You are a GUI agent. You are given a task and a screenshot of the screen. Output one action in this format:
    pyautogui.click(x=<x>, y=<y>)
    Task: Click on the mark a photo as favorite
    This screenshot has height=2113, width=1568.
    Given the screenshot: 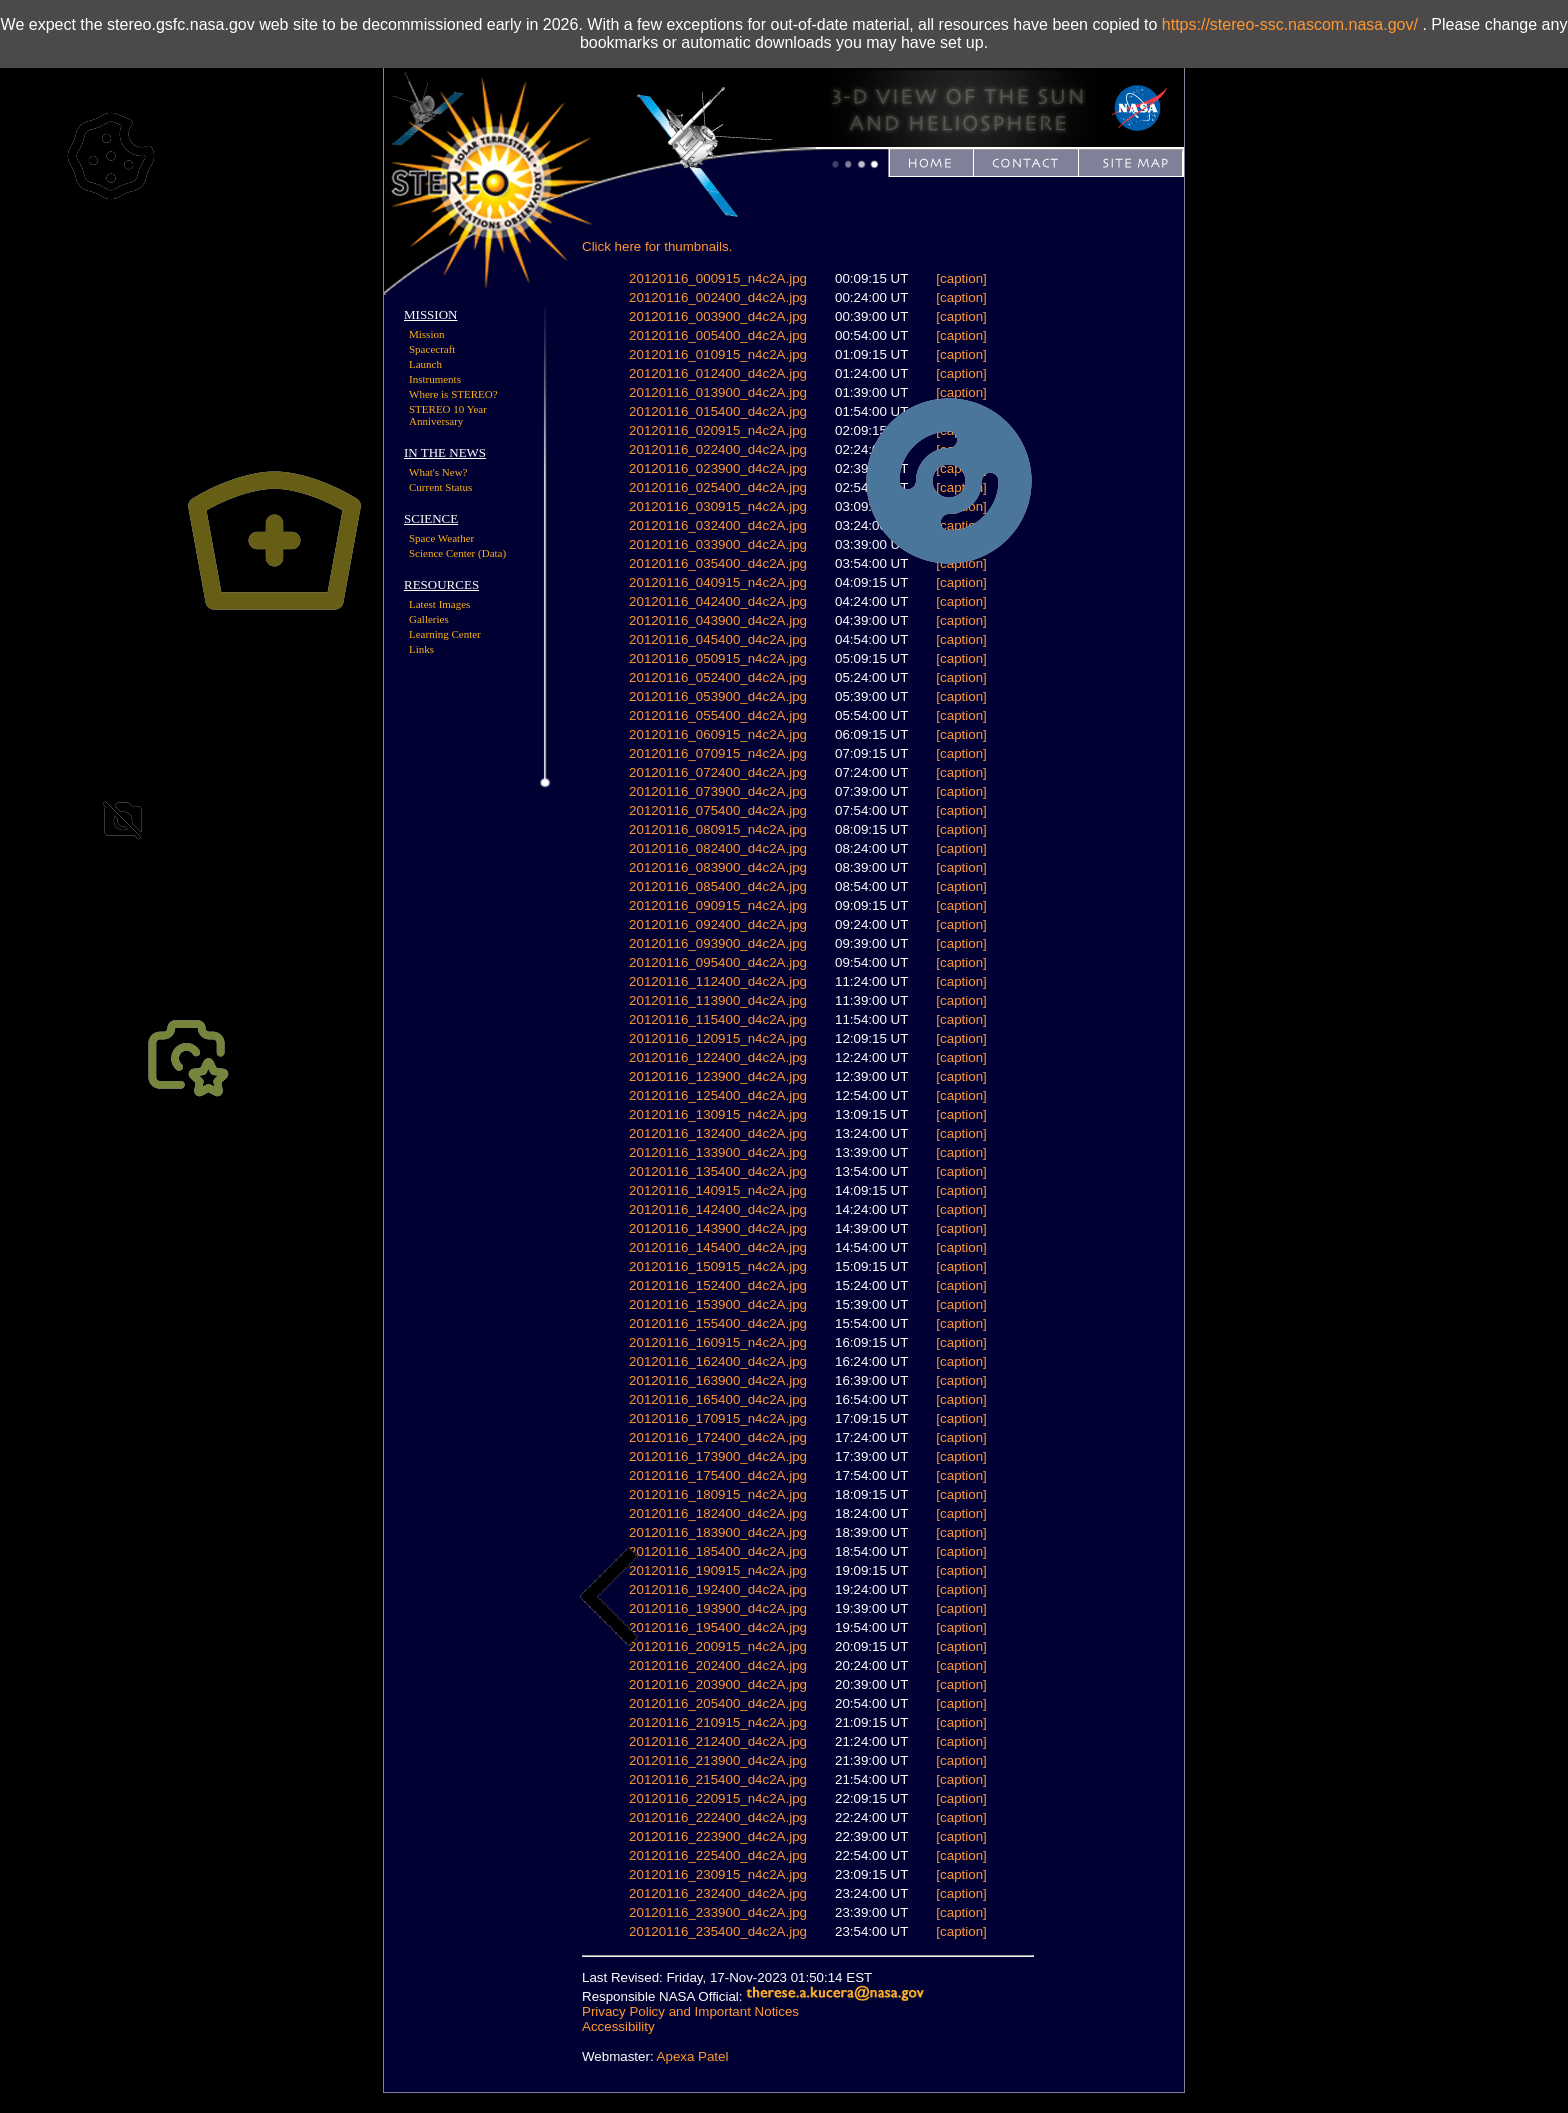 What is the action you would take?
    pyautogui.click(x=186, y=1054)
    